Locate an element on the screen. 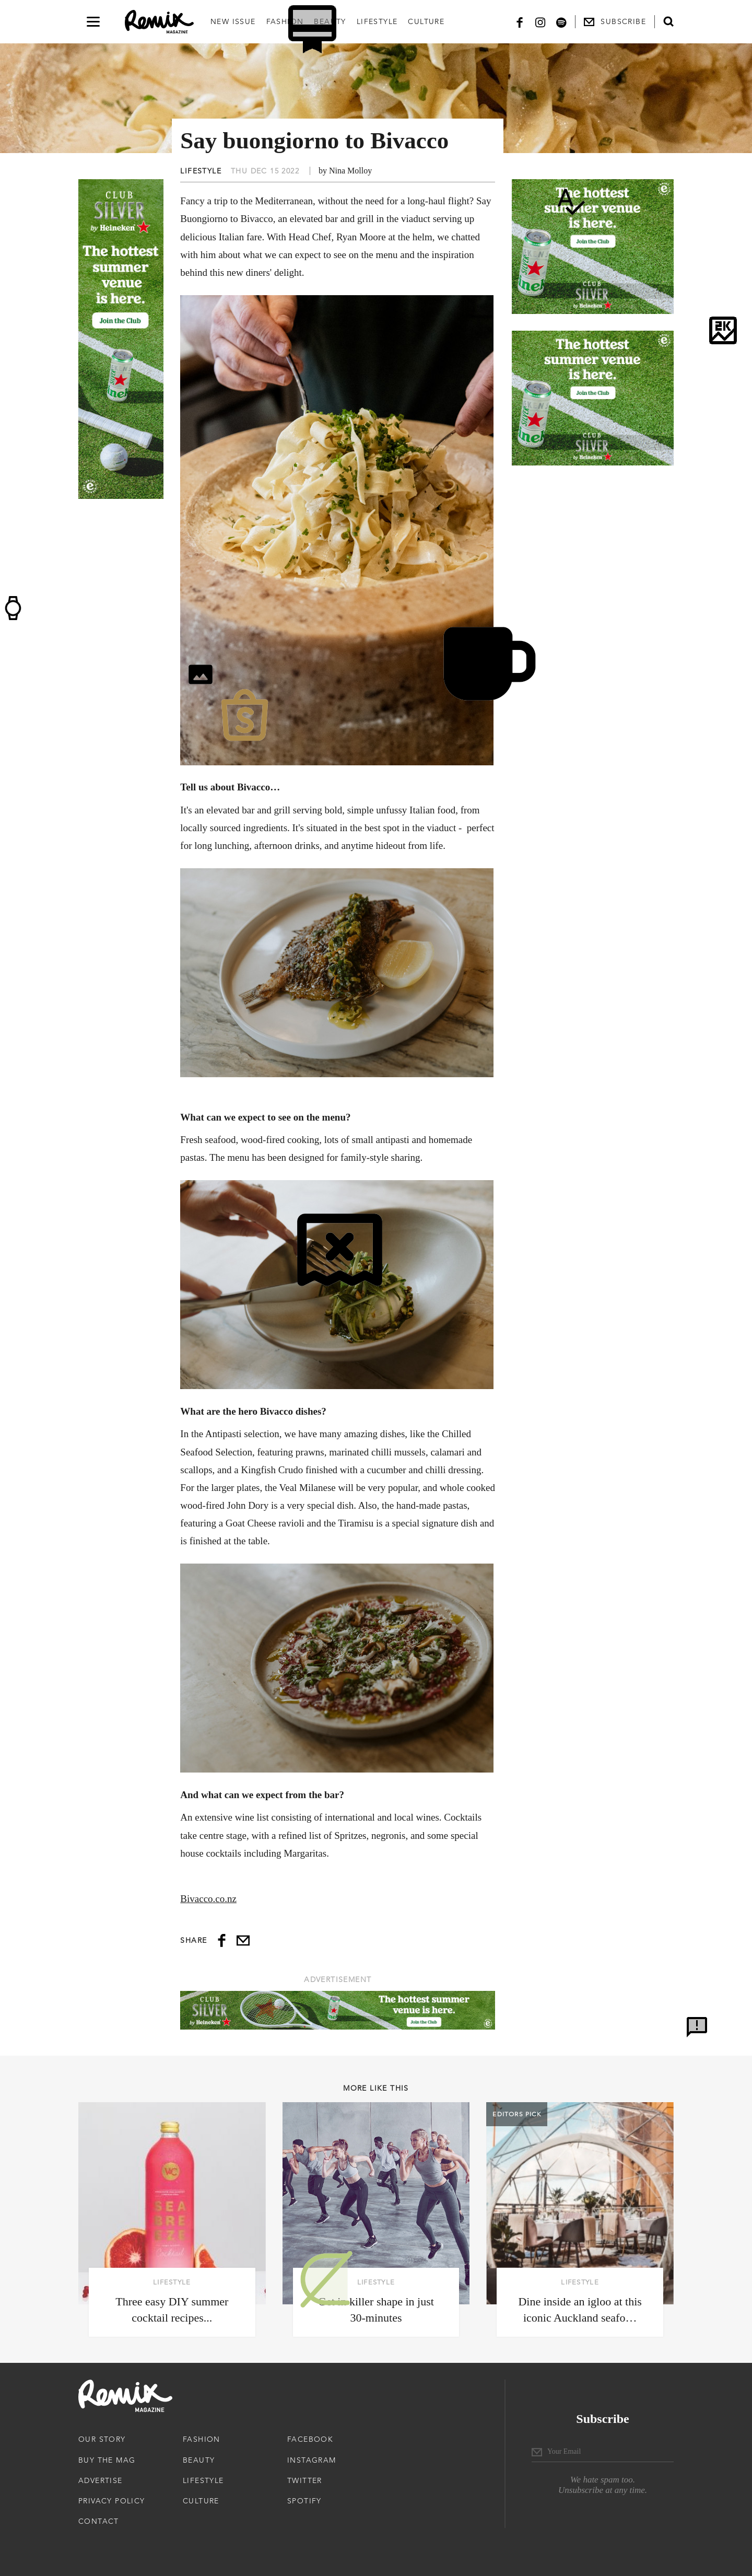 This screenshot has height=2576, width=752. access smartwatch settings or companion app is located at coordinates (13, 608).